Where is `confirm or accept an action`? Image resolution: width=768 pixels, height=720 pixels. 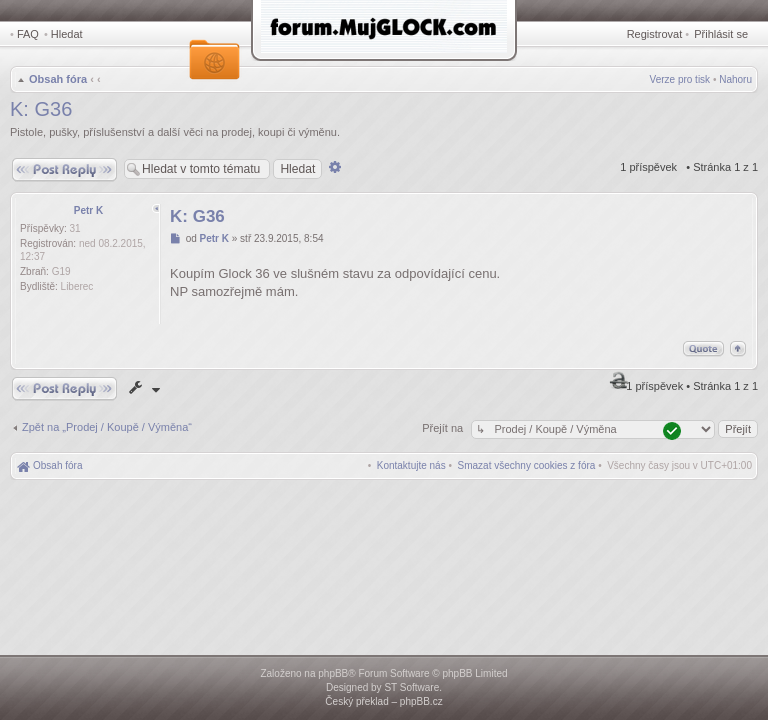 confirm or accept an action is located at coordinates (672, 431).